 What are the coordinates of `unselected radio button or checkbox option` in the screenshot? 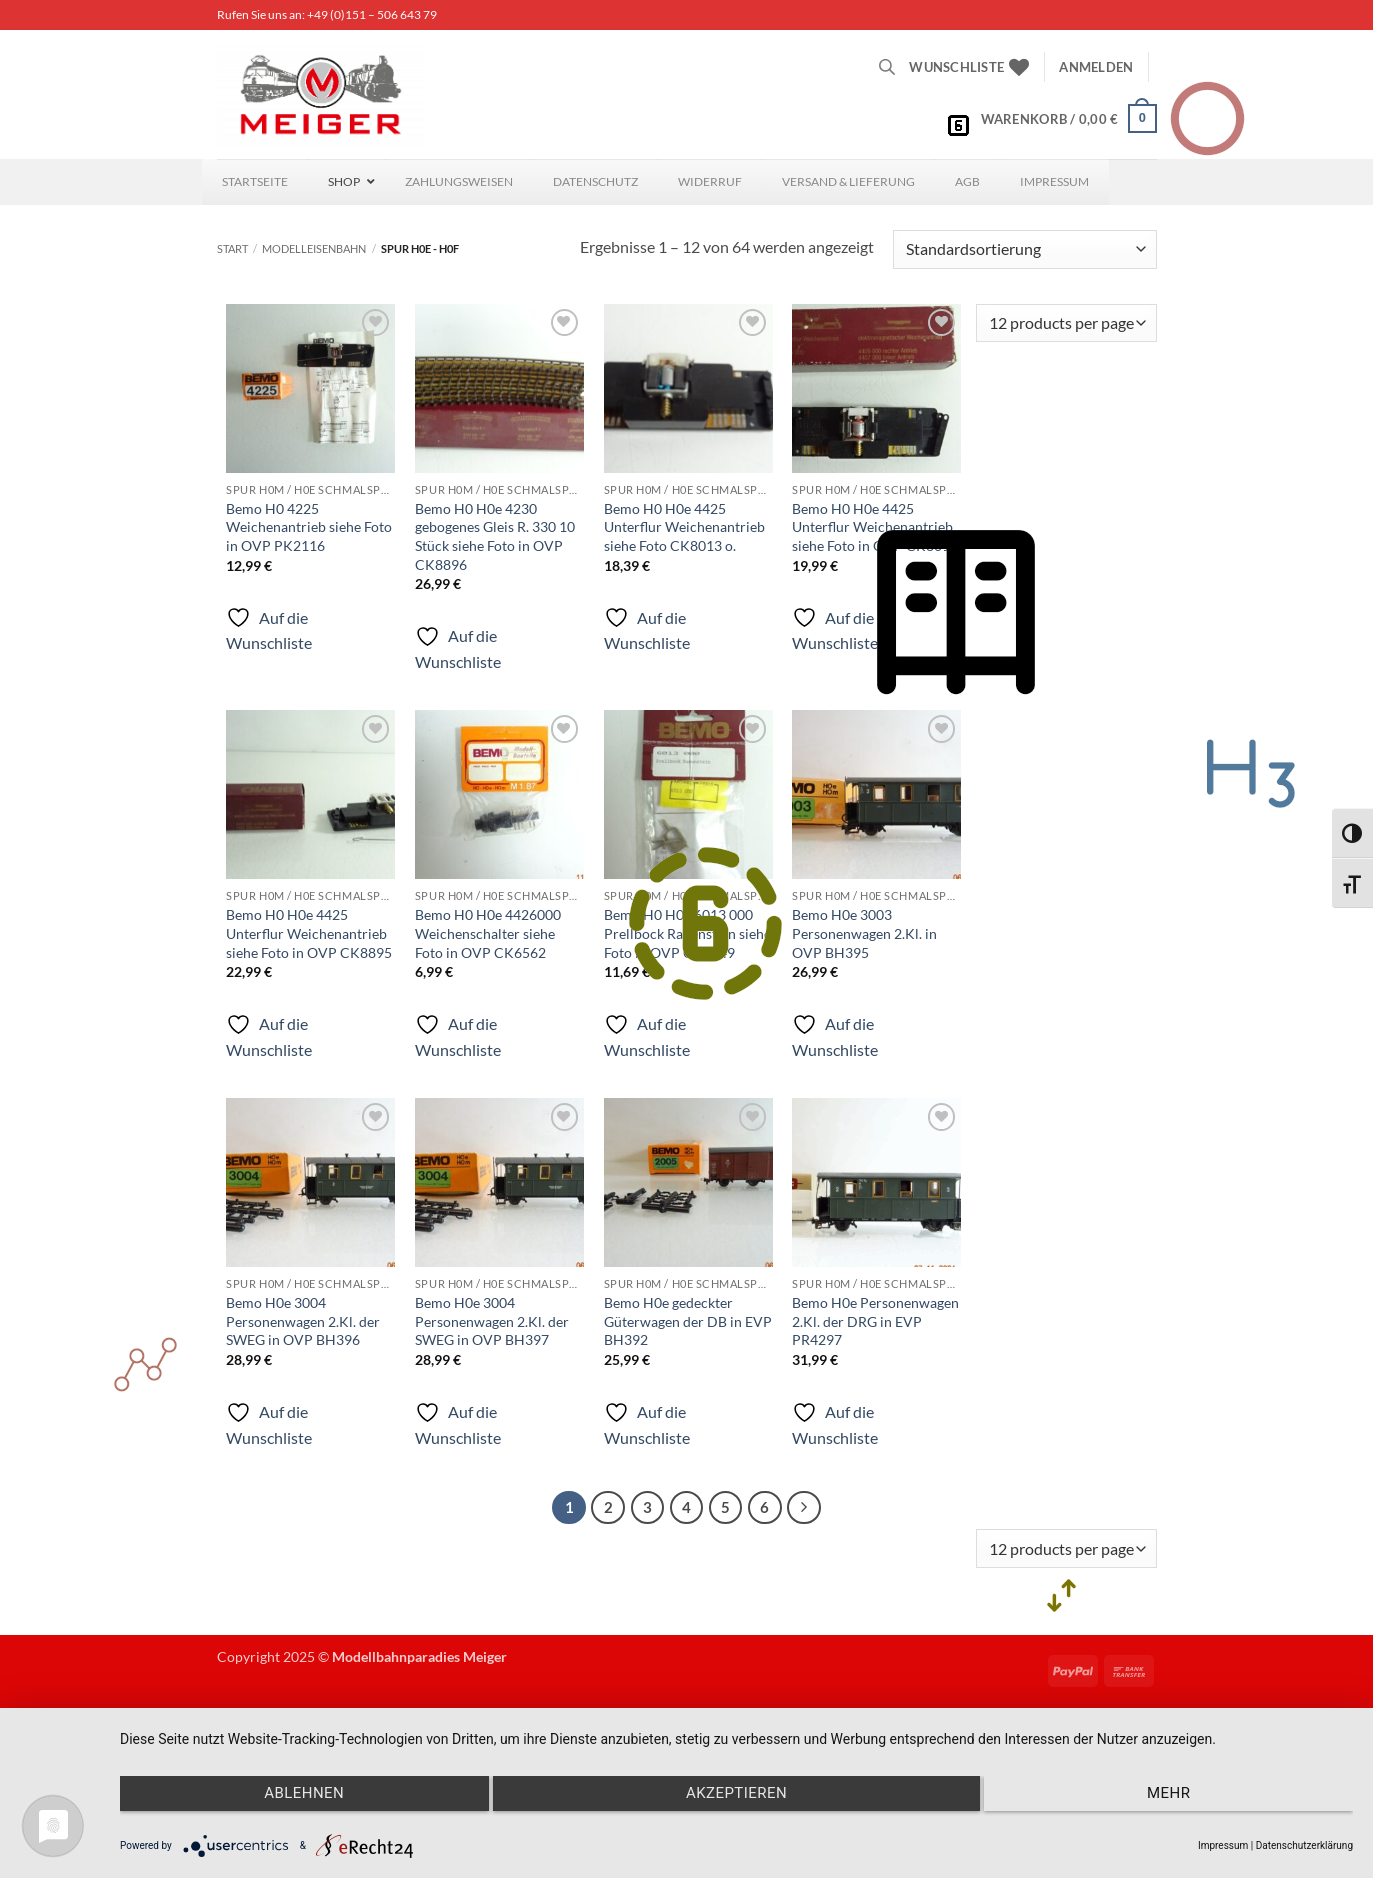 It's located at (1207, 118).